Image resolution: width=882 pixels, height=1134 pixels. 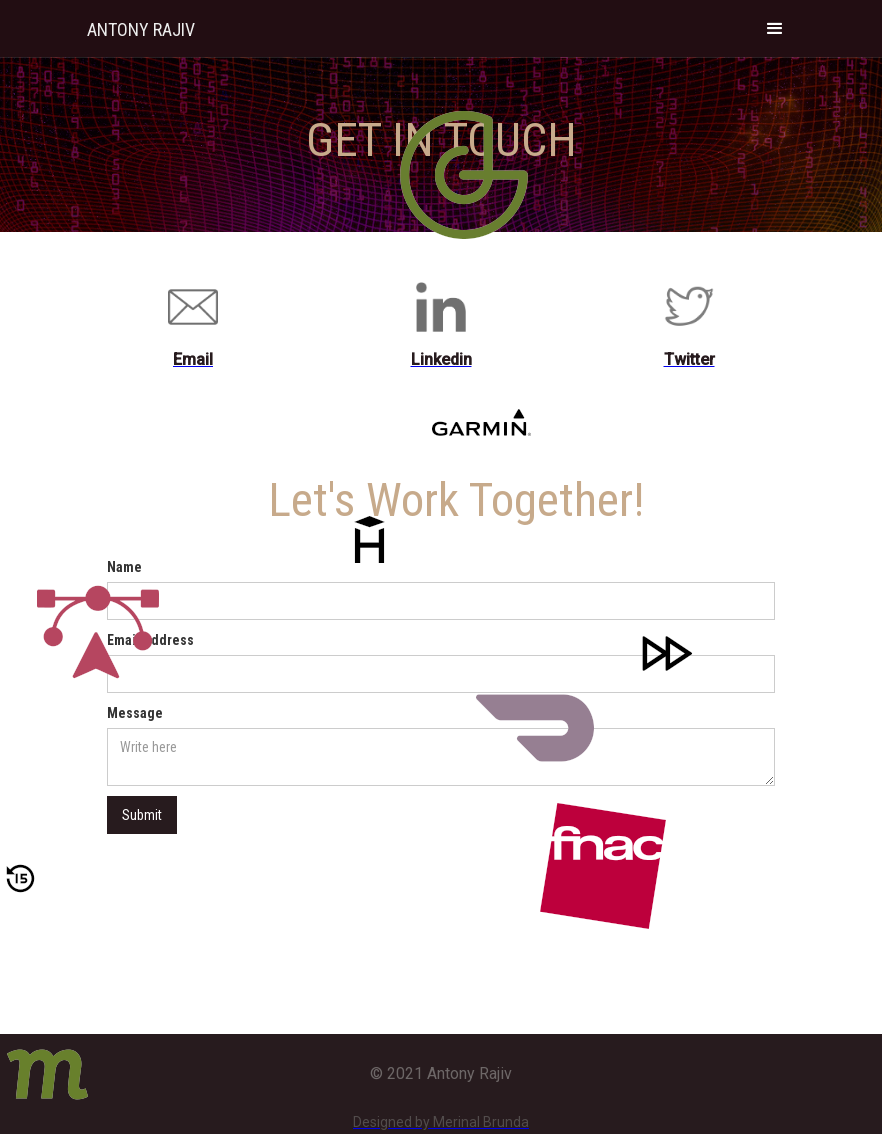 I want to click on open mojeek search engine, so click(x=47, y=1074).